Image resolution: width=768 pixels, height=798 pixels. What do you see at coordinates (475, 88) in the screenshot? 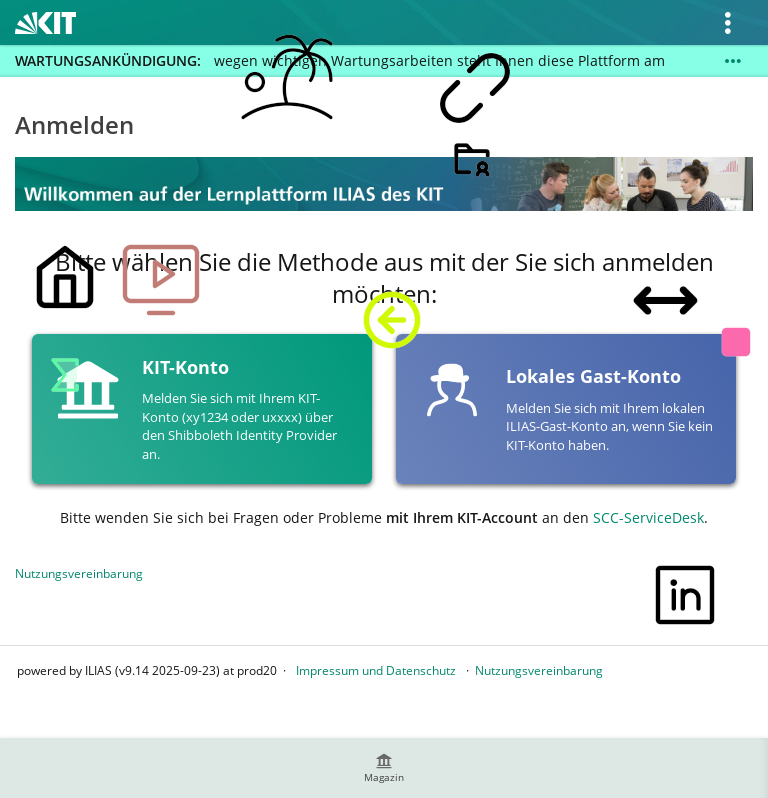
I see `unlink or disconnect a connected item` at bounding box center [475, 88].